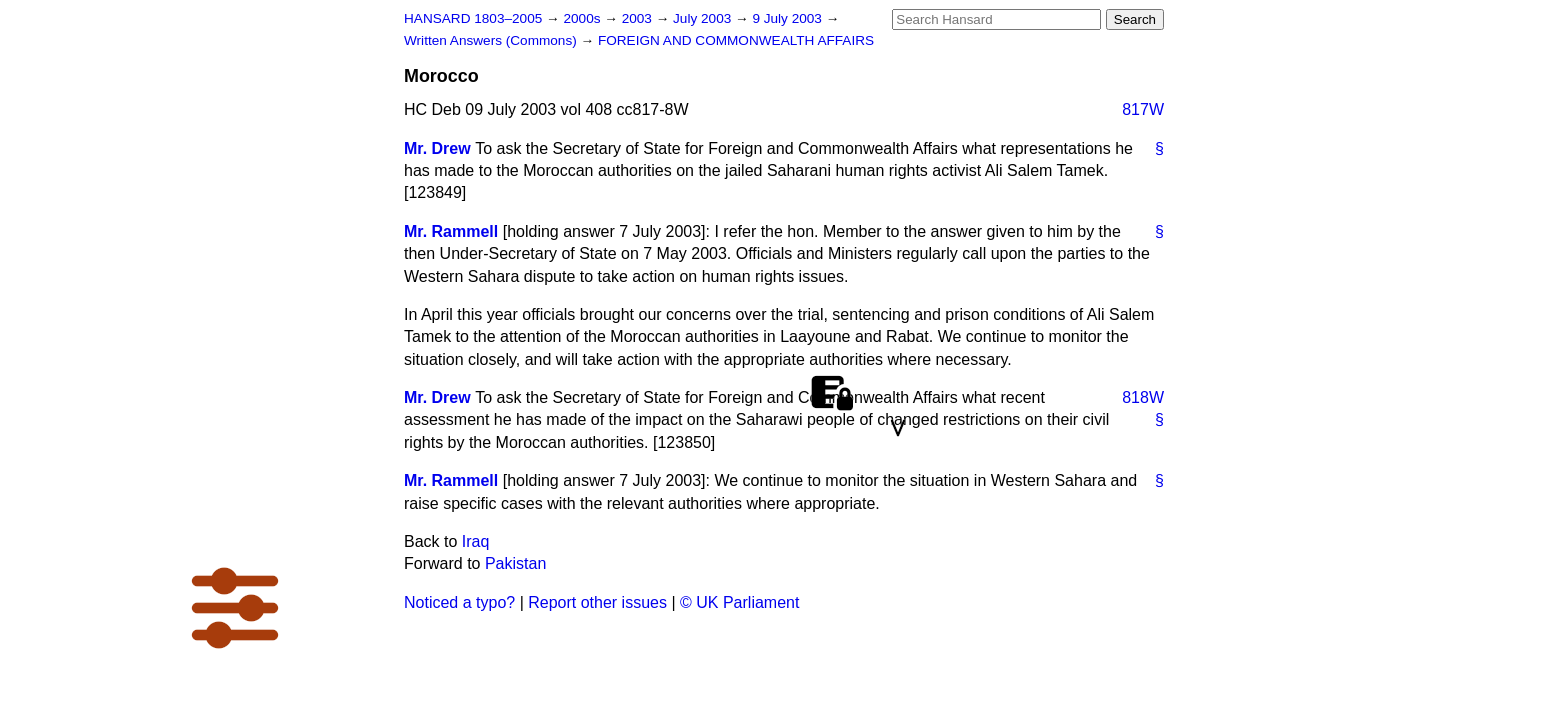  What do you see at coordinates (830, 392) in the screenshot?
I see `lock a specific row in a spreadsheet or table` at bounding box center [830, 392].